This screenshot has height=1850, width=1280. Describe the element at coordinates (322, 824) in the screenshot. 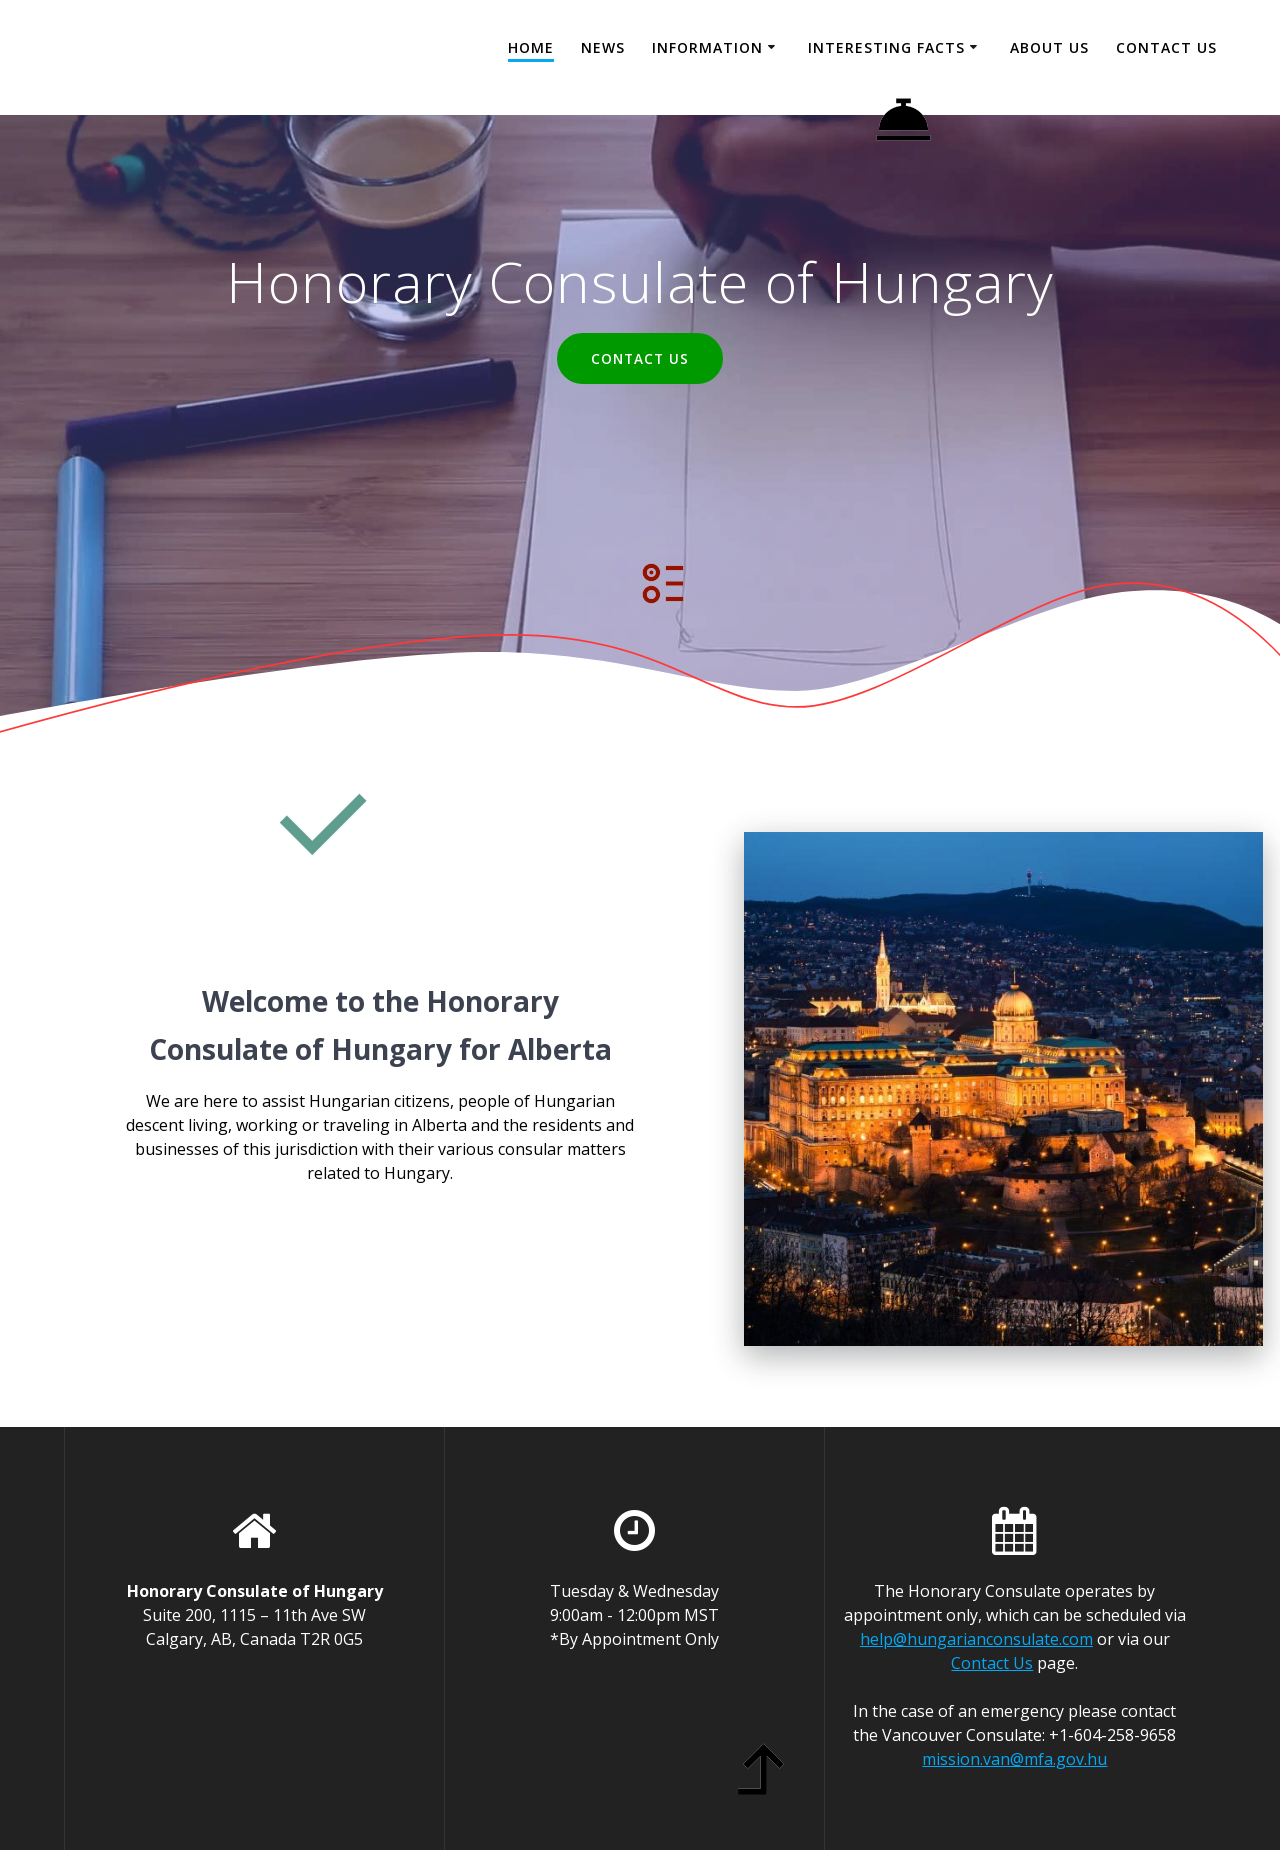

I see `confirms a completed action or task` at that location.